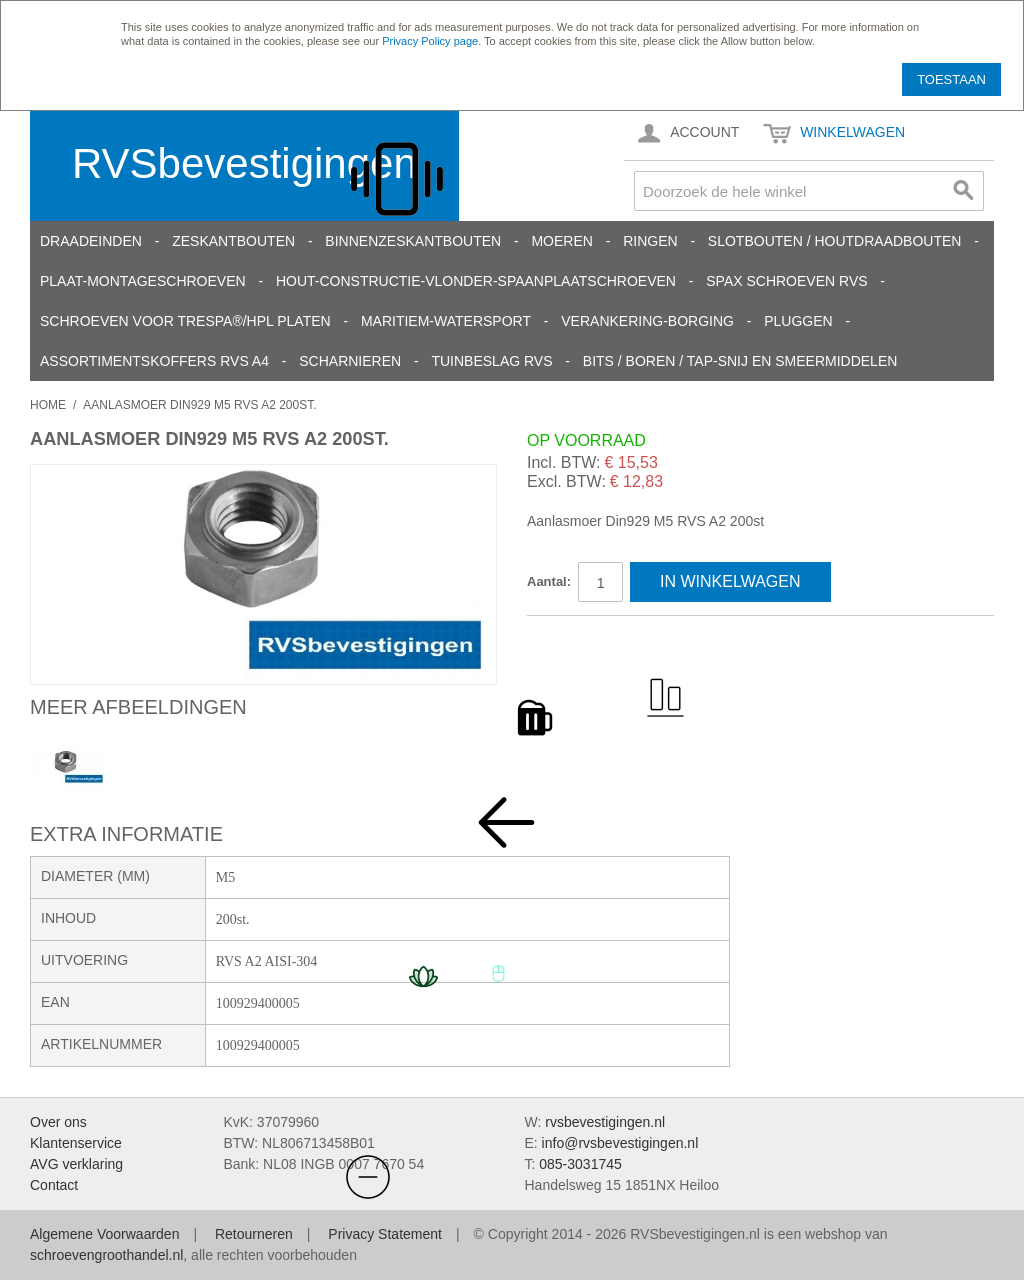  Describe the element at coordinates (423, 977) in the screenshot. I see `open meditation or mindfulness feature` at that location.